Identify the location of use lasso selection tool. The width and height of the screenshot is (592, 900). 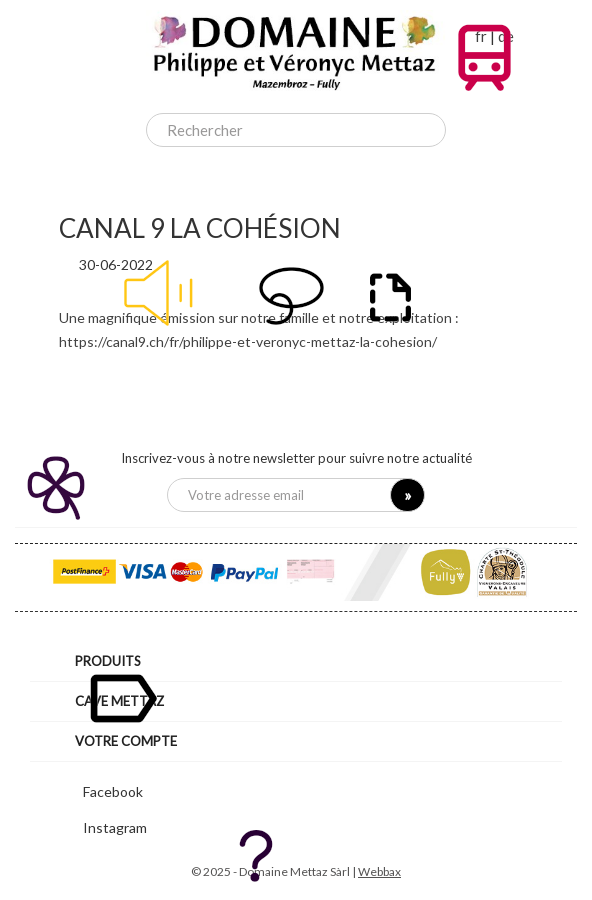
(291, 292).